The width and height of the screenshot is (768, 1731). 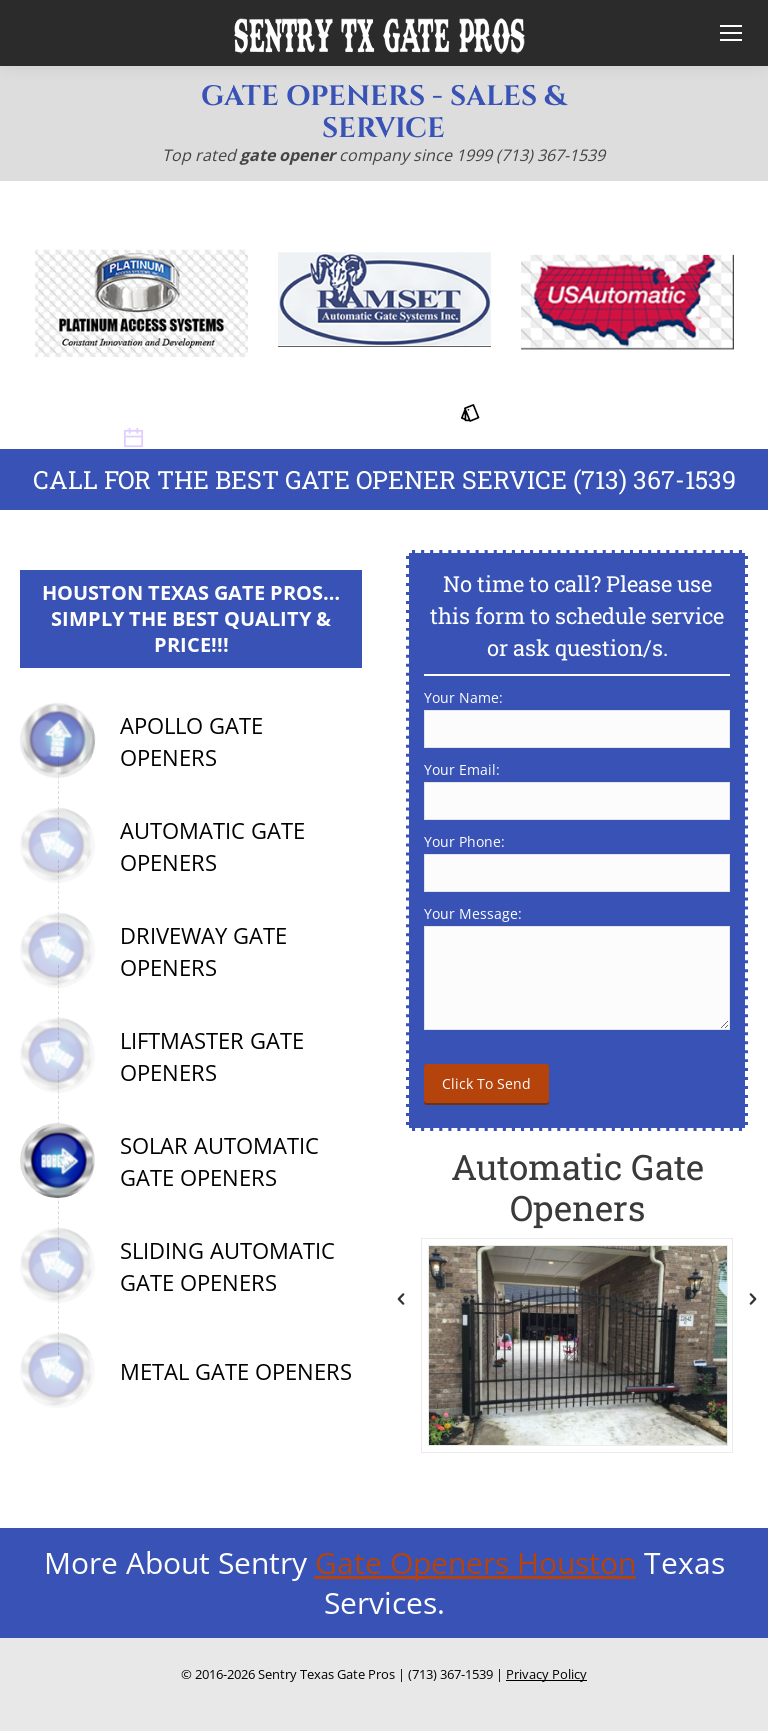 I want to click on access pantone color swatches, so click(x=470, y=413).